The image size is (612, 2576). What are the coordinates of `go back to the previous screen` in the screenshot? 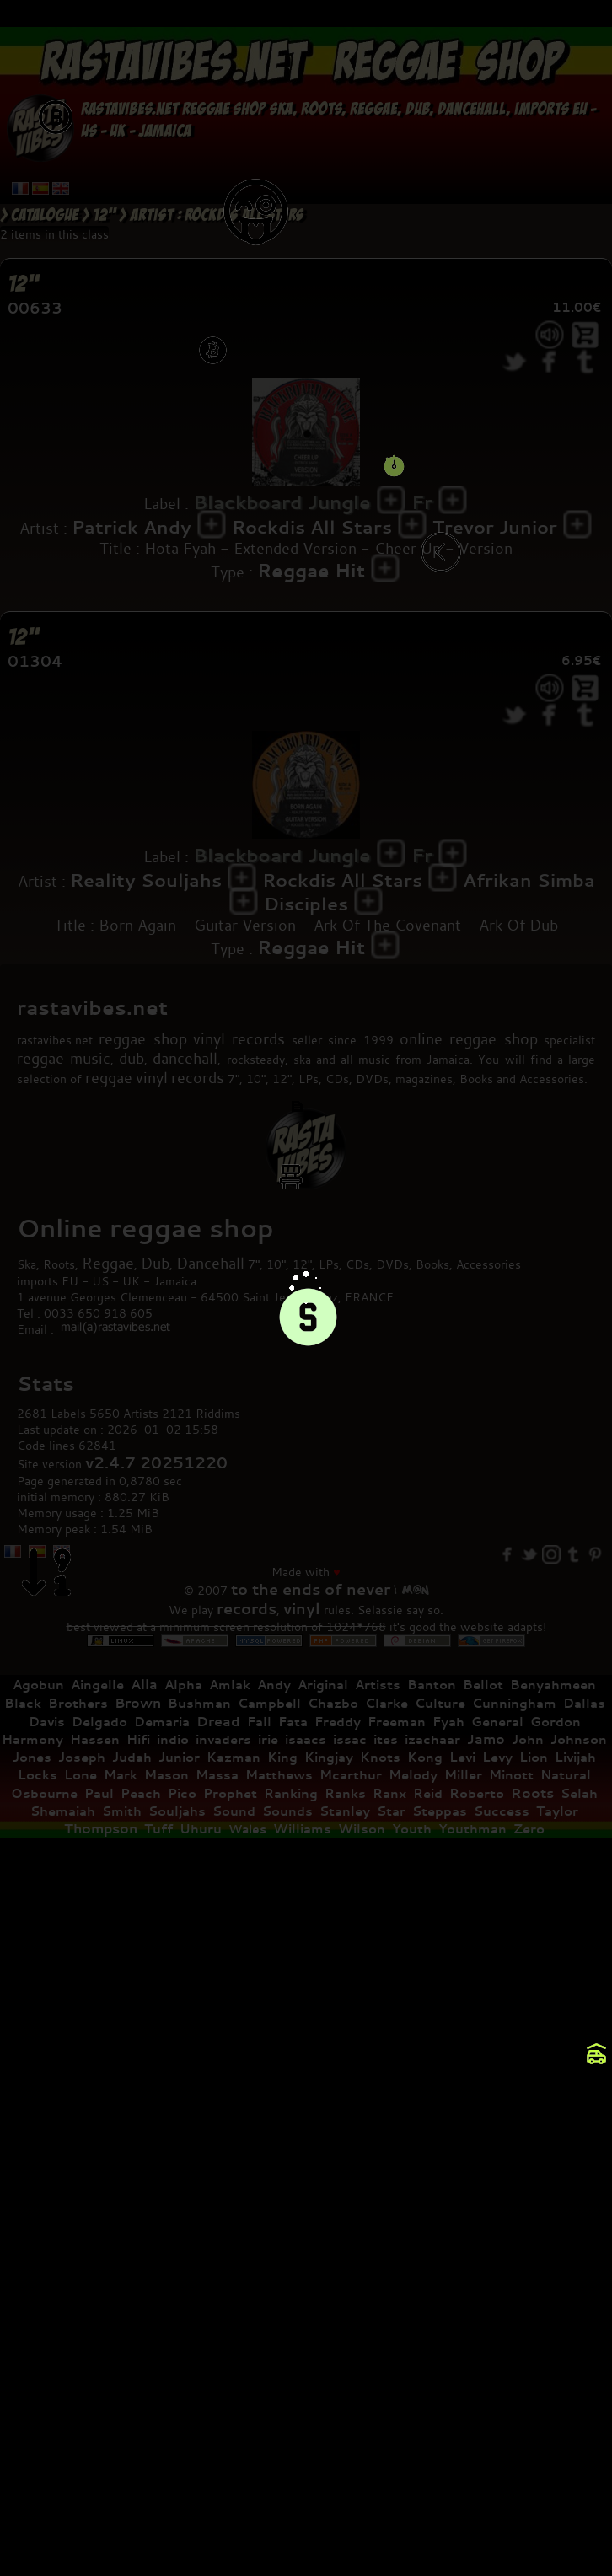 It's located at (441, 552).